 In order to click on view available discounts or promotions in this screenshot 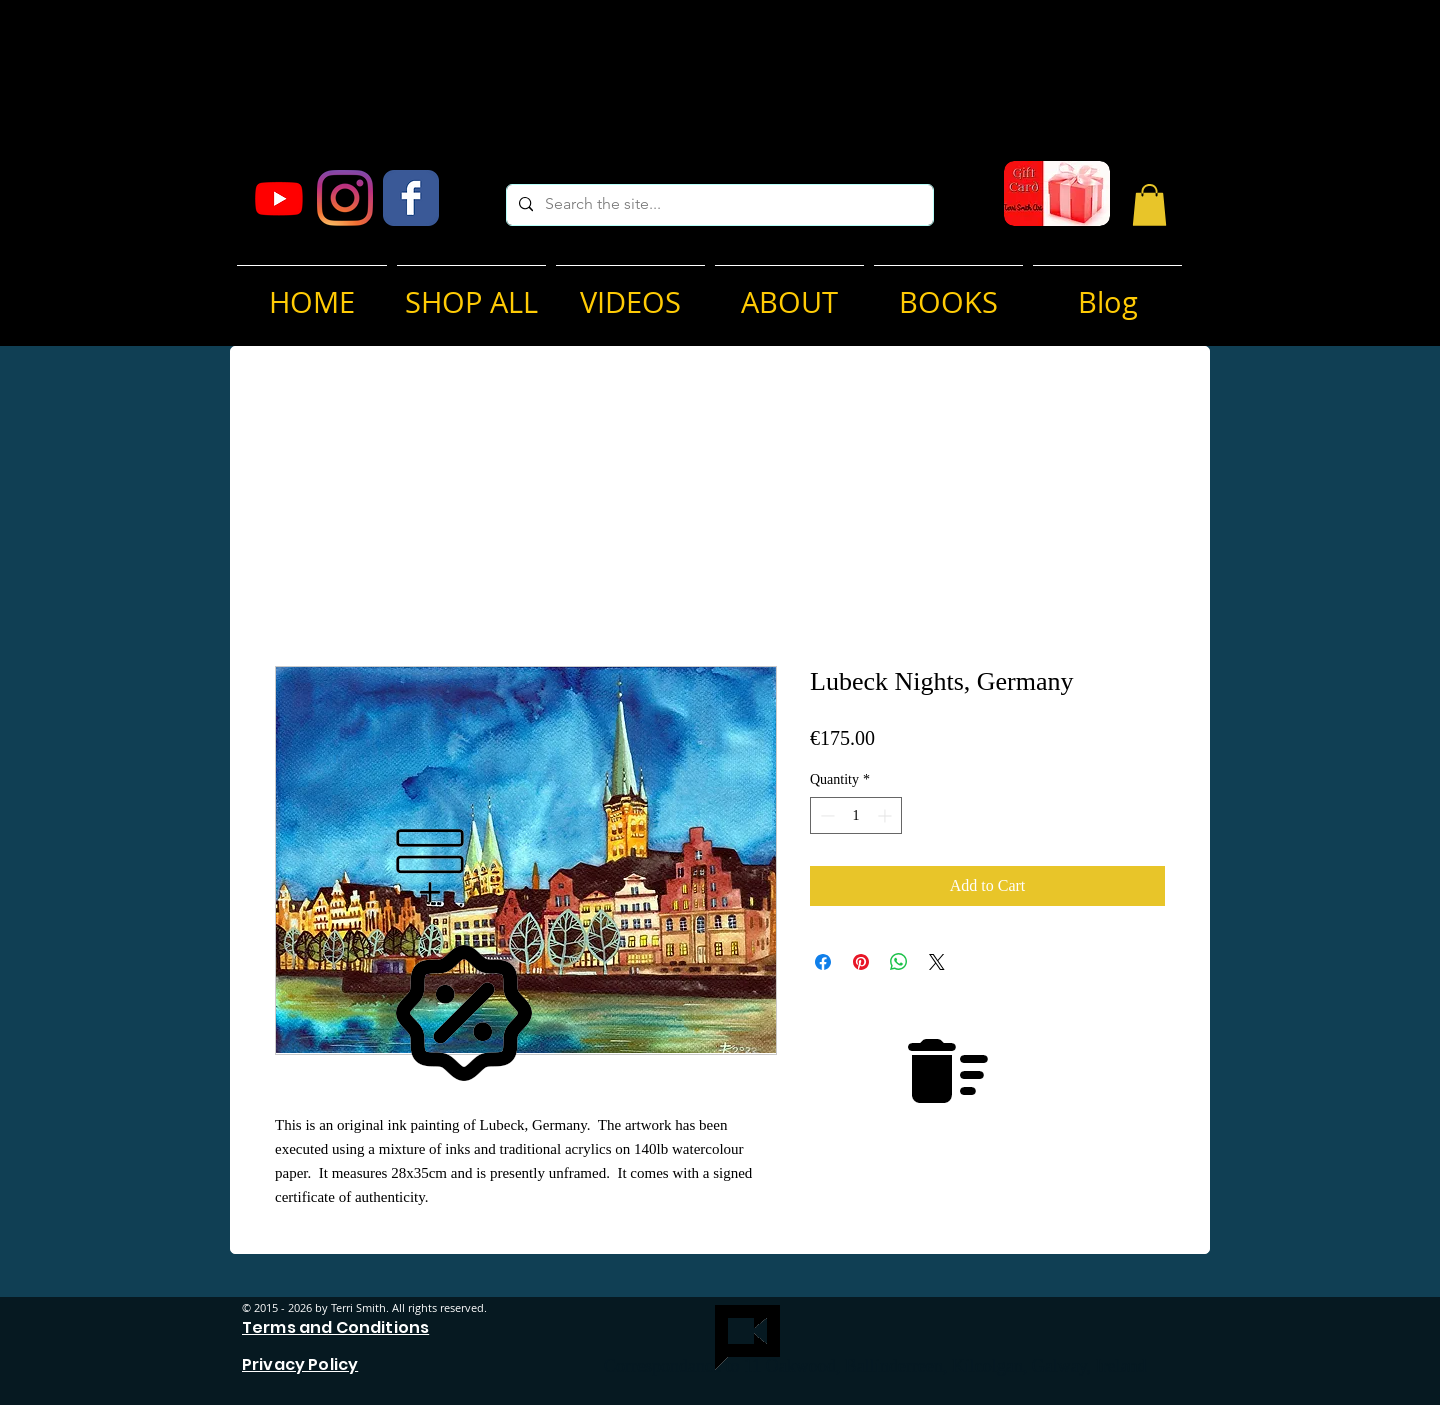, I will do `click(464, 1013)`.